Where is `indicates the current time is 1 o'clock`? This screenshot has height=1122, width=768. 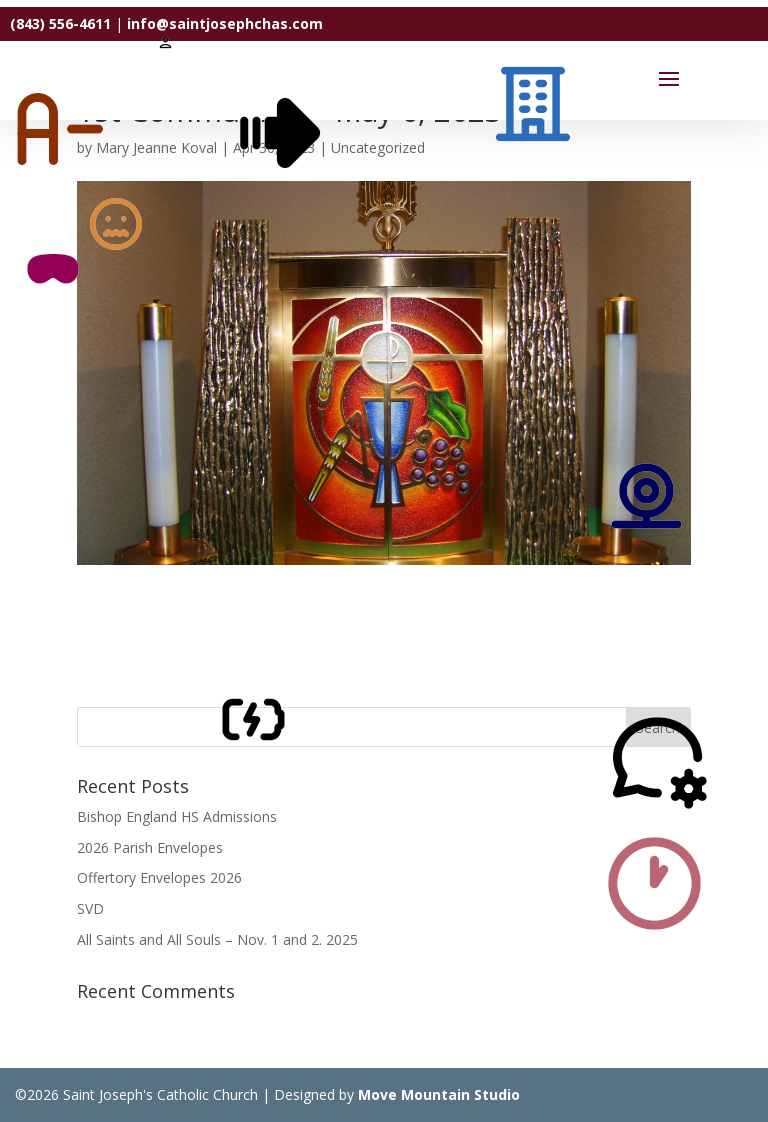 indicates the current time is 1 o'clock is located at coordinates (654, 883).